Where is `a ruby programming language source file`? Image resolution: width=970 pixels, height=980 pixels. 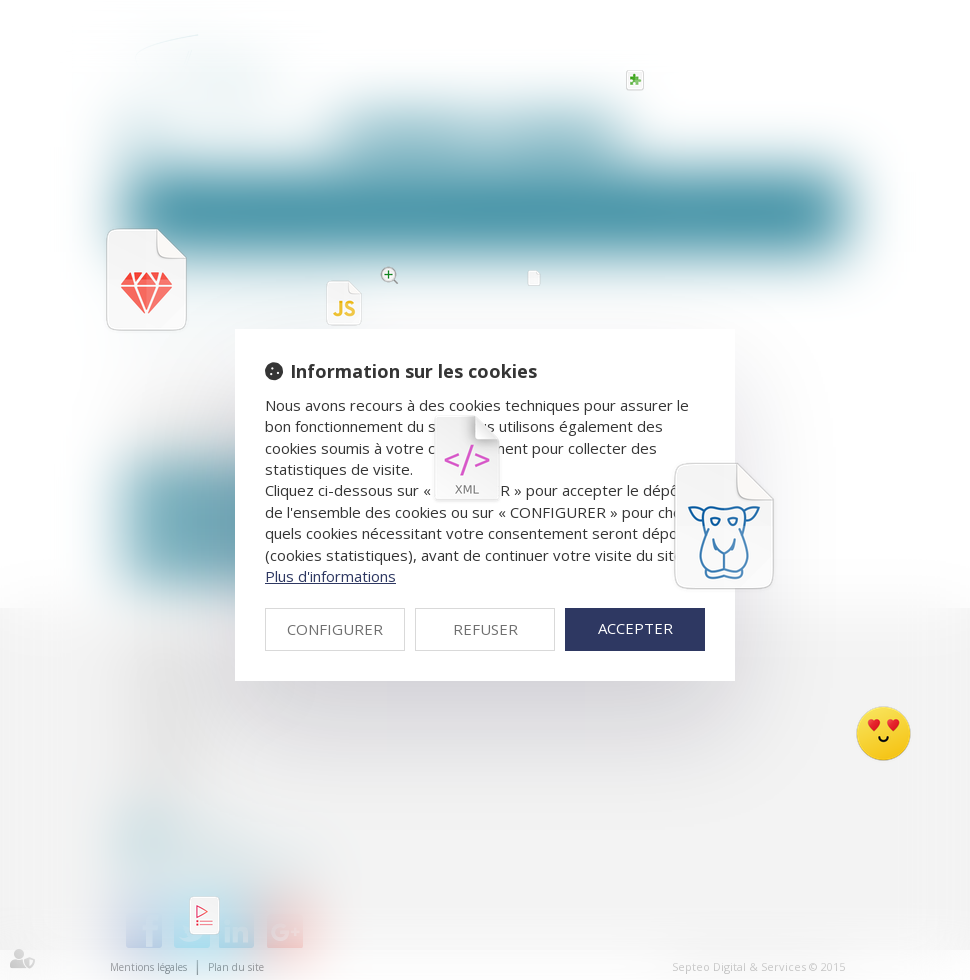 a ruby programming language source file is located at coordinates (146, 279).